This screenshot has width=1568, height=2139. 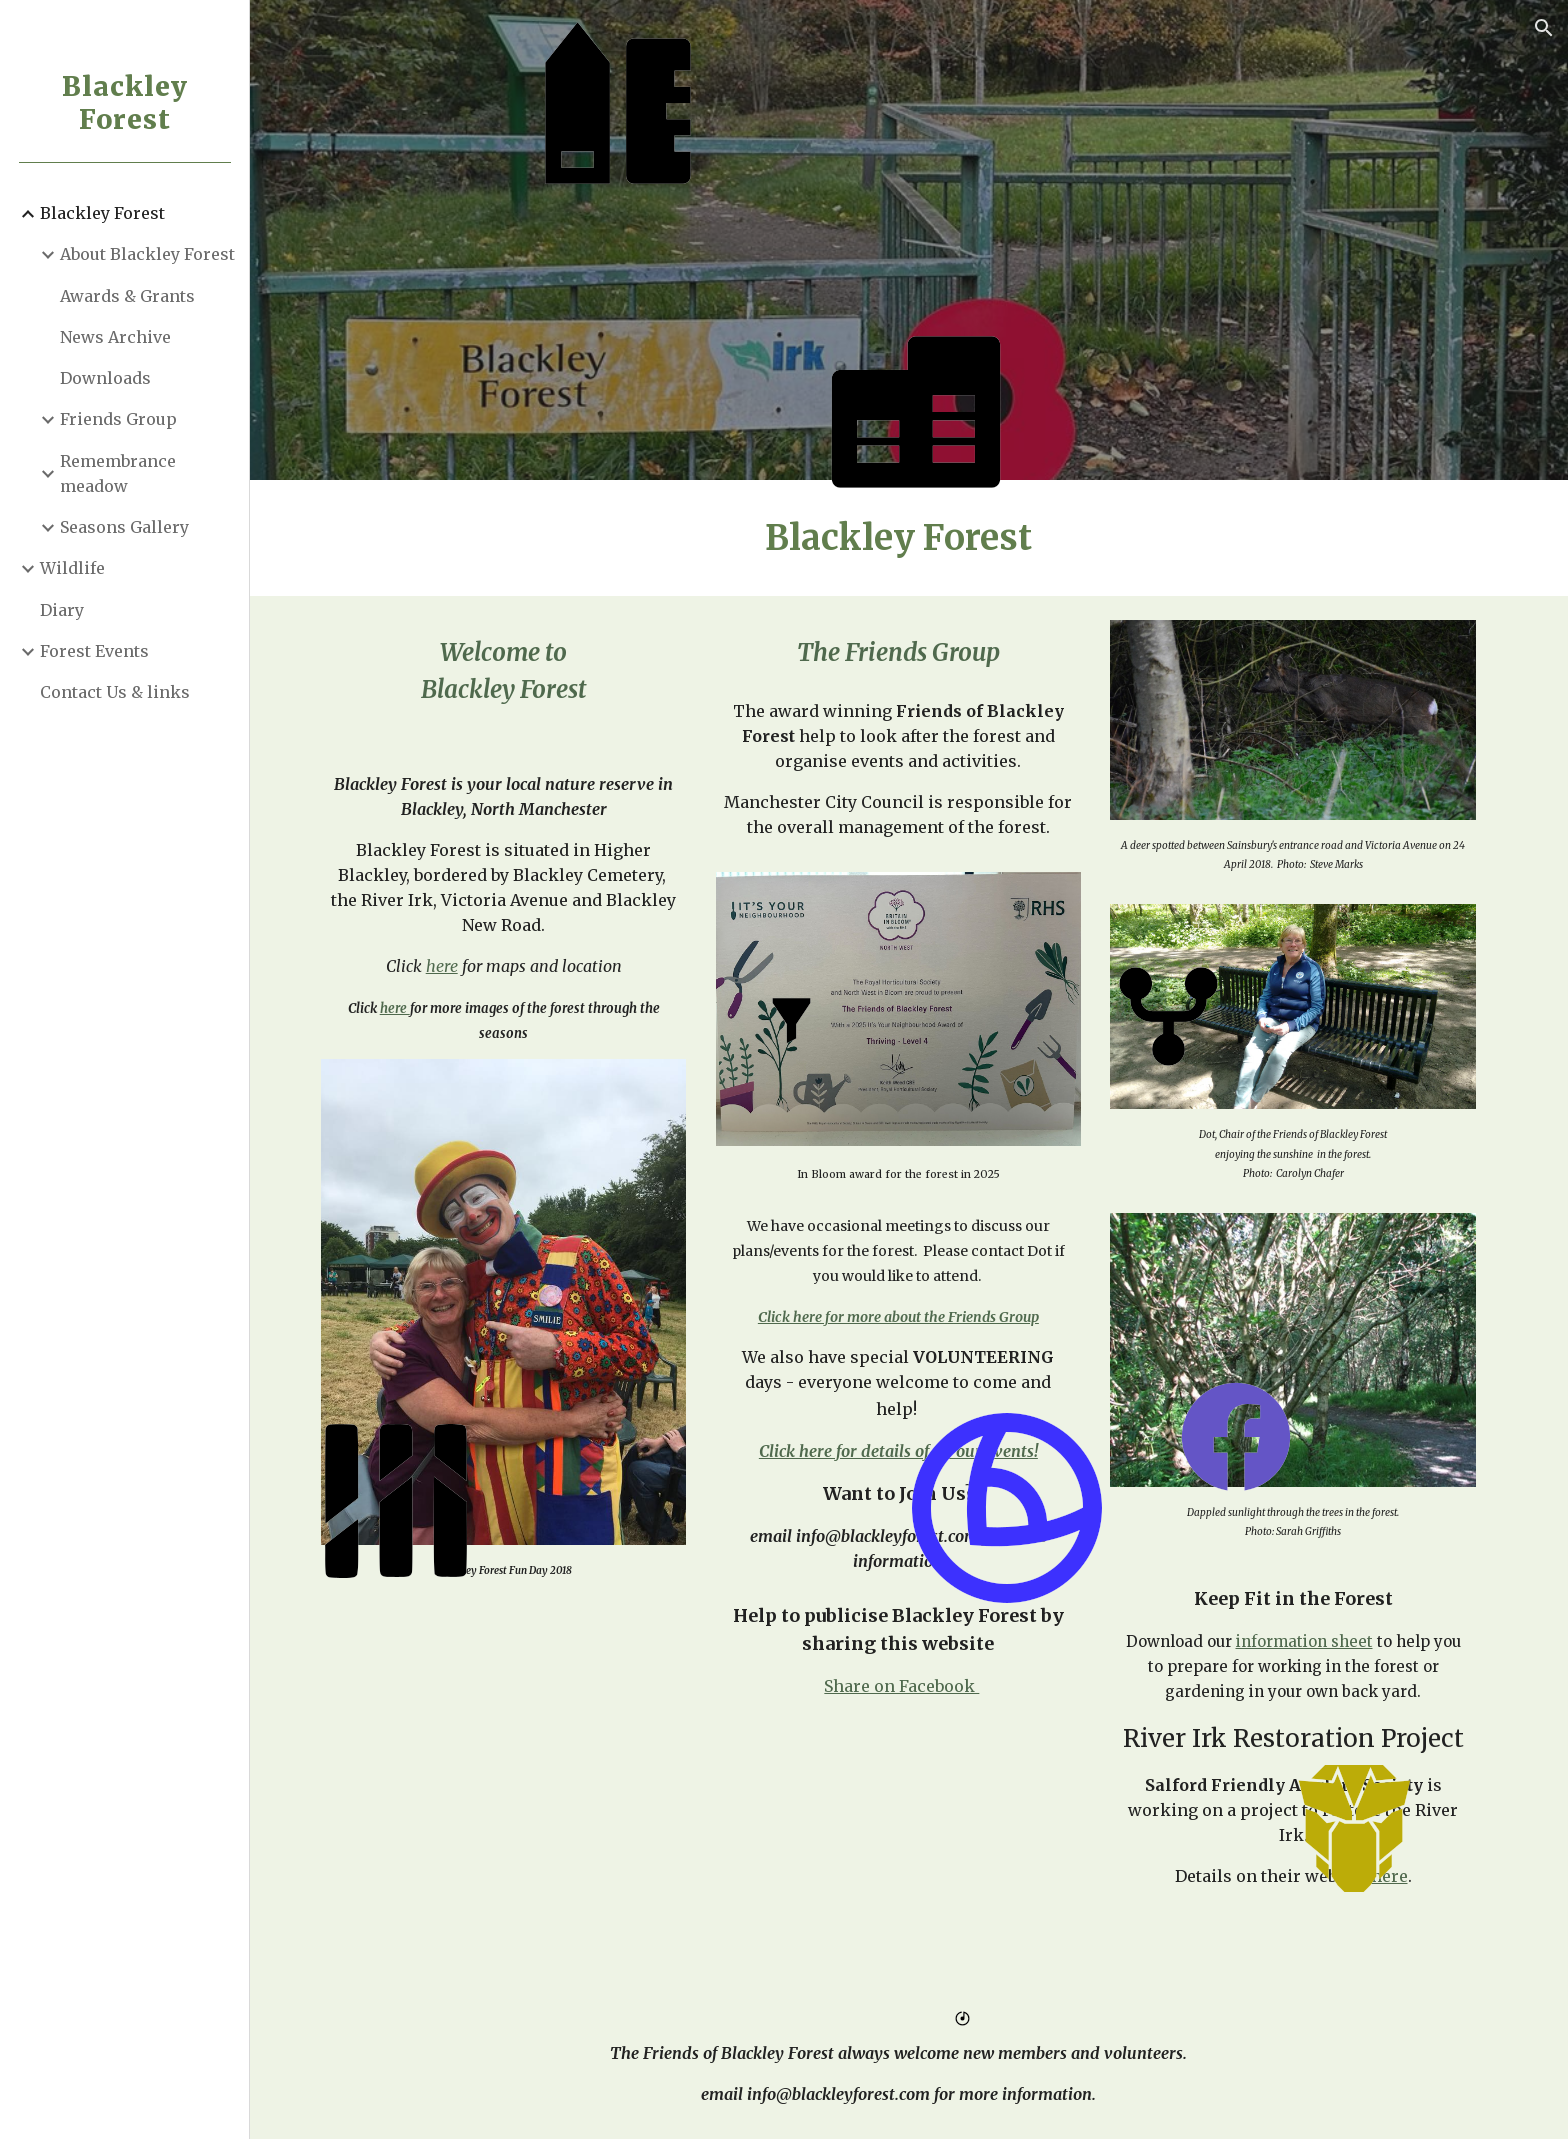 What do you see at coordinates (618, 103) in the screenshot?
I see `access design or editing tools` at bounding box center [618, 103].